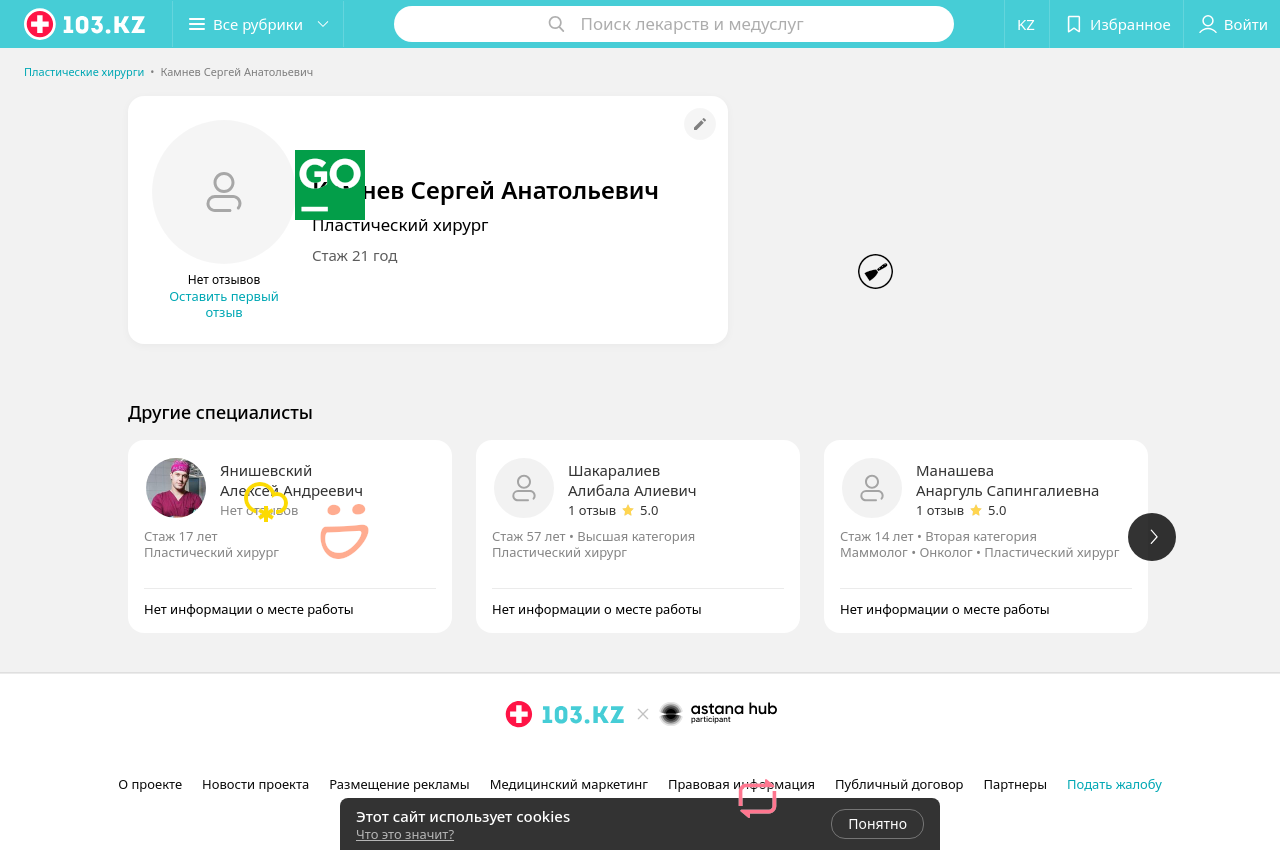 The width and height of the screenshot is (1280, 850). I want to click on indicates snowy weather conditions, so click(266, 502).